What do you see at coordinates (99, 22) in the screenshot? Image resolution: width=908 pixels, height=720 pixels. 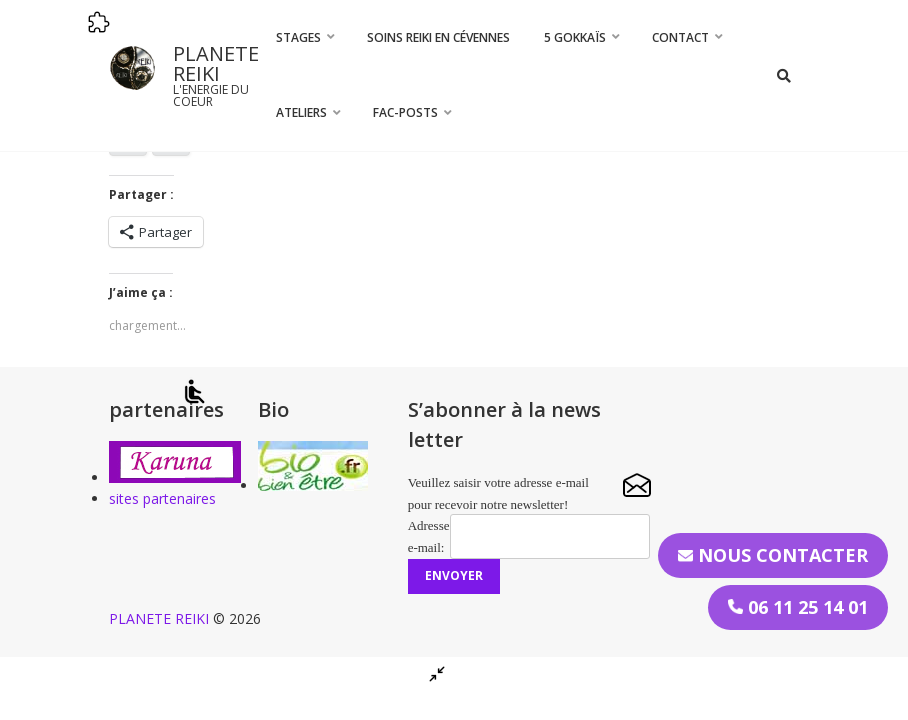 I see `access browser extensions or plugins` at bounding box center [99, 22].